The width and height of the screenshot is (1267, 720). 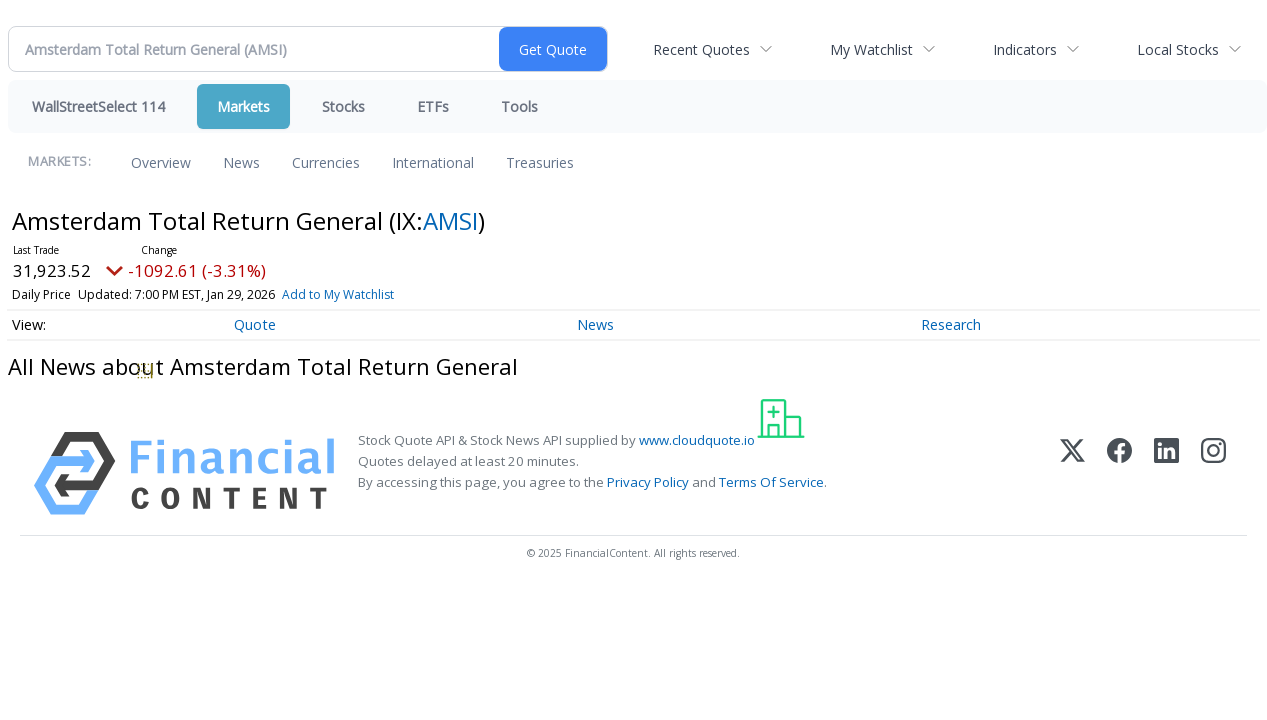 What do you see at coordinates (778, 418) in the screenshot?
I see `find nearby hospitals or medical facilities` at bounding box center [778, 418].